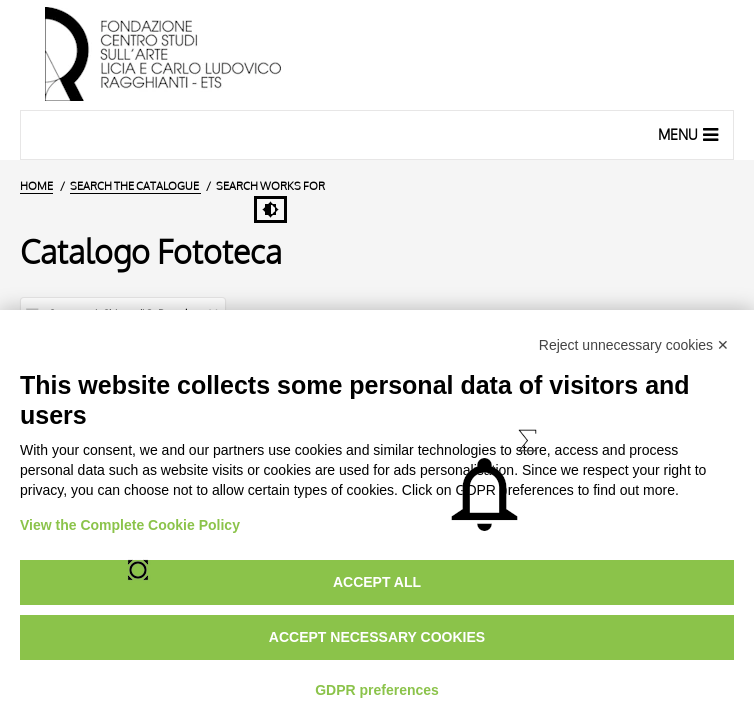 The height and width of the screenshot is (720, 754). Describe the element at coordinates (527, 440) in the screenshot. I see `calculate sum or total` at that location.